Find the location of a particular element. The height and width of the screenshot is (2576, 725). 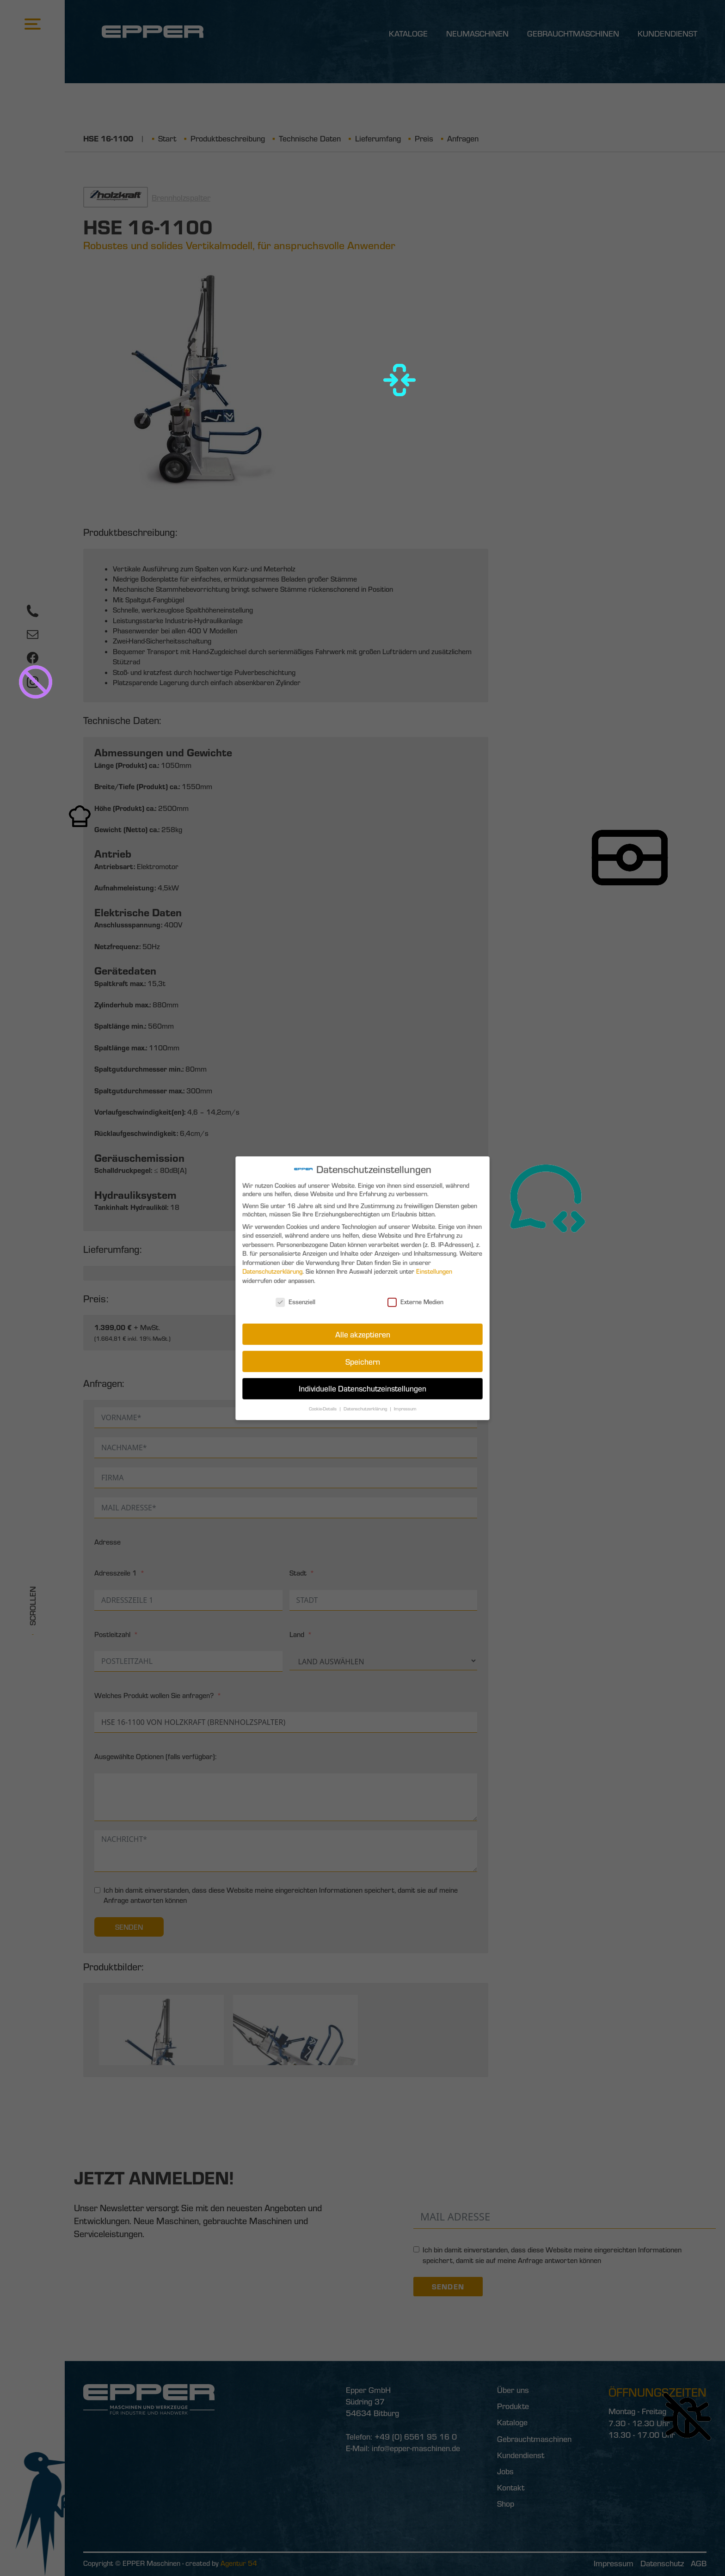

narrow the viewport width is located at coordinates (399, 380).